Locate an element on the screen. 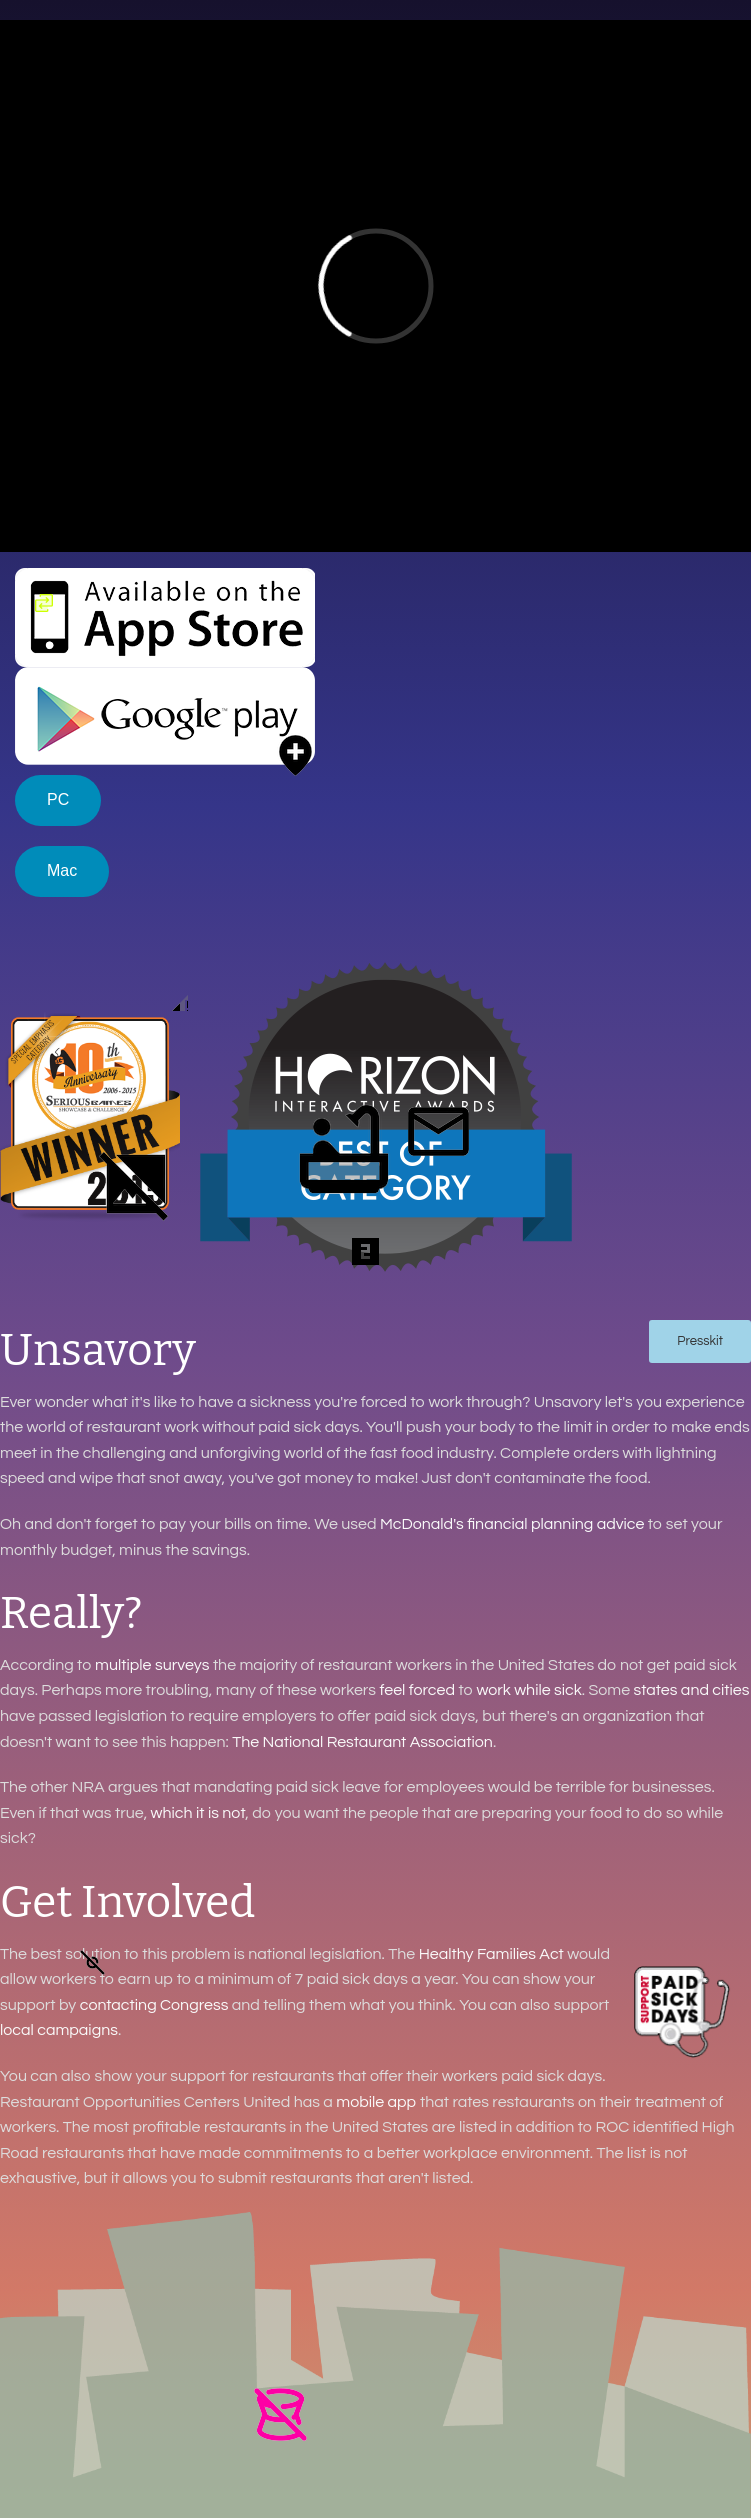 Image resolution: width=751 pixels, height=2518 pixels. select option number two is located at coordinates (365, 1251).